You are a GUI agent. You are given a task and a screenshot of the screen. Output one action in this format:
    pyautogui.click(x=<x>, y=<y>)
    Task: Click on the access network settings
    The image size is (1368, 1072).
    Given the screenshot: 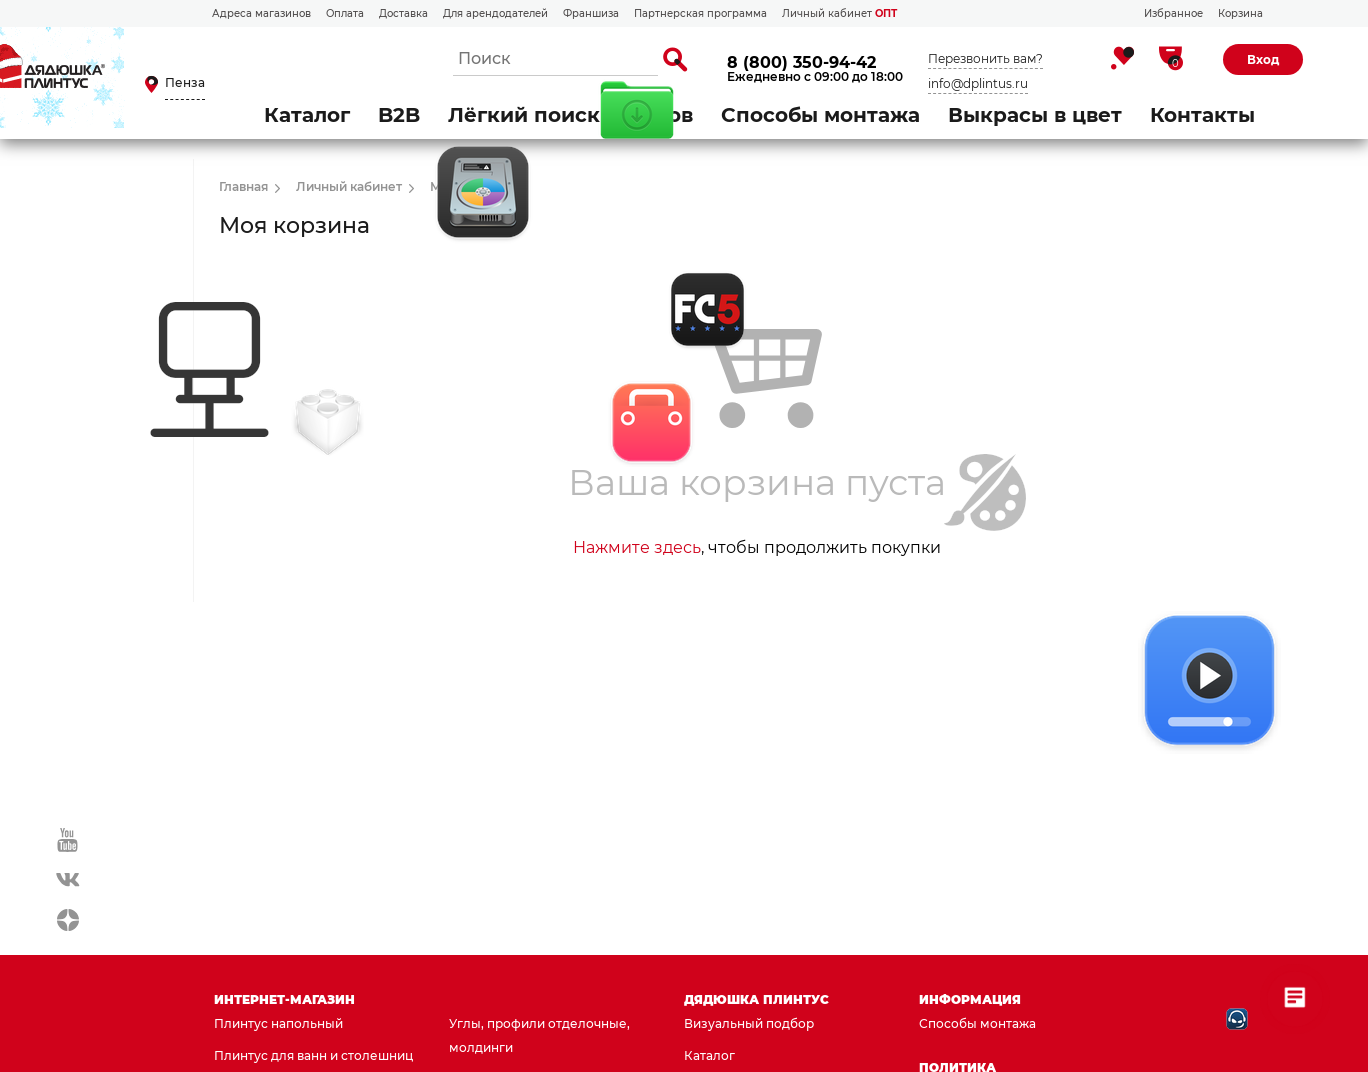 What is the action you would take?
    pyautogui.click(x=209, y=369)
    